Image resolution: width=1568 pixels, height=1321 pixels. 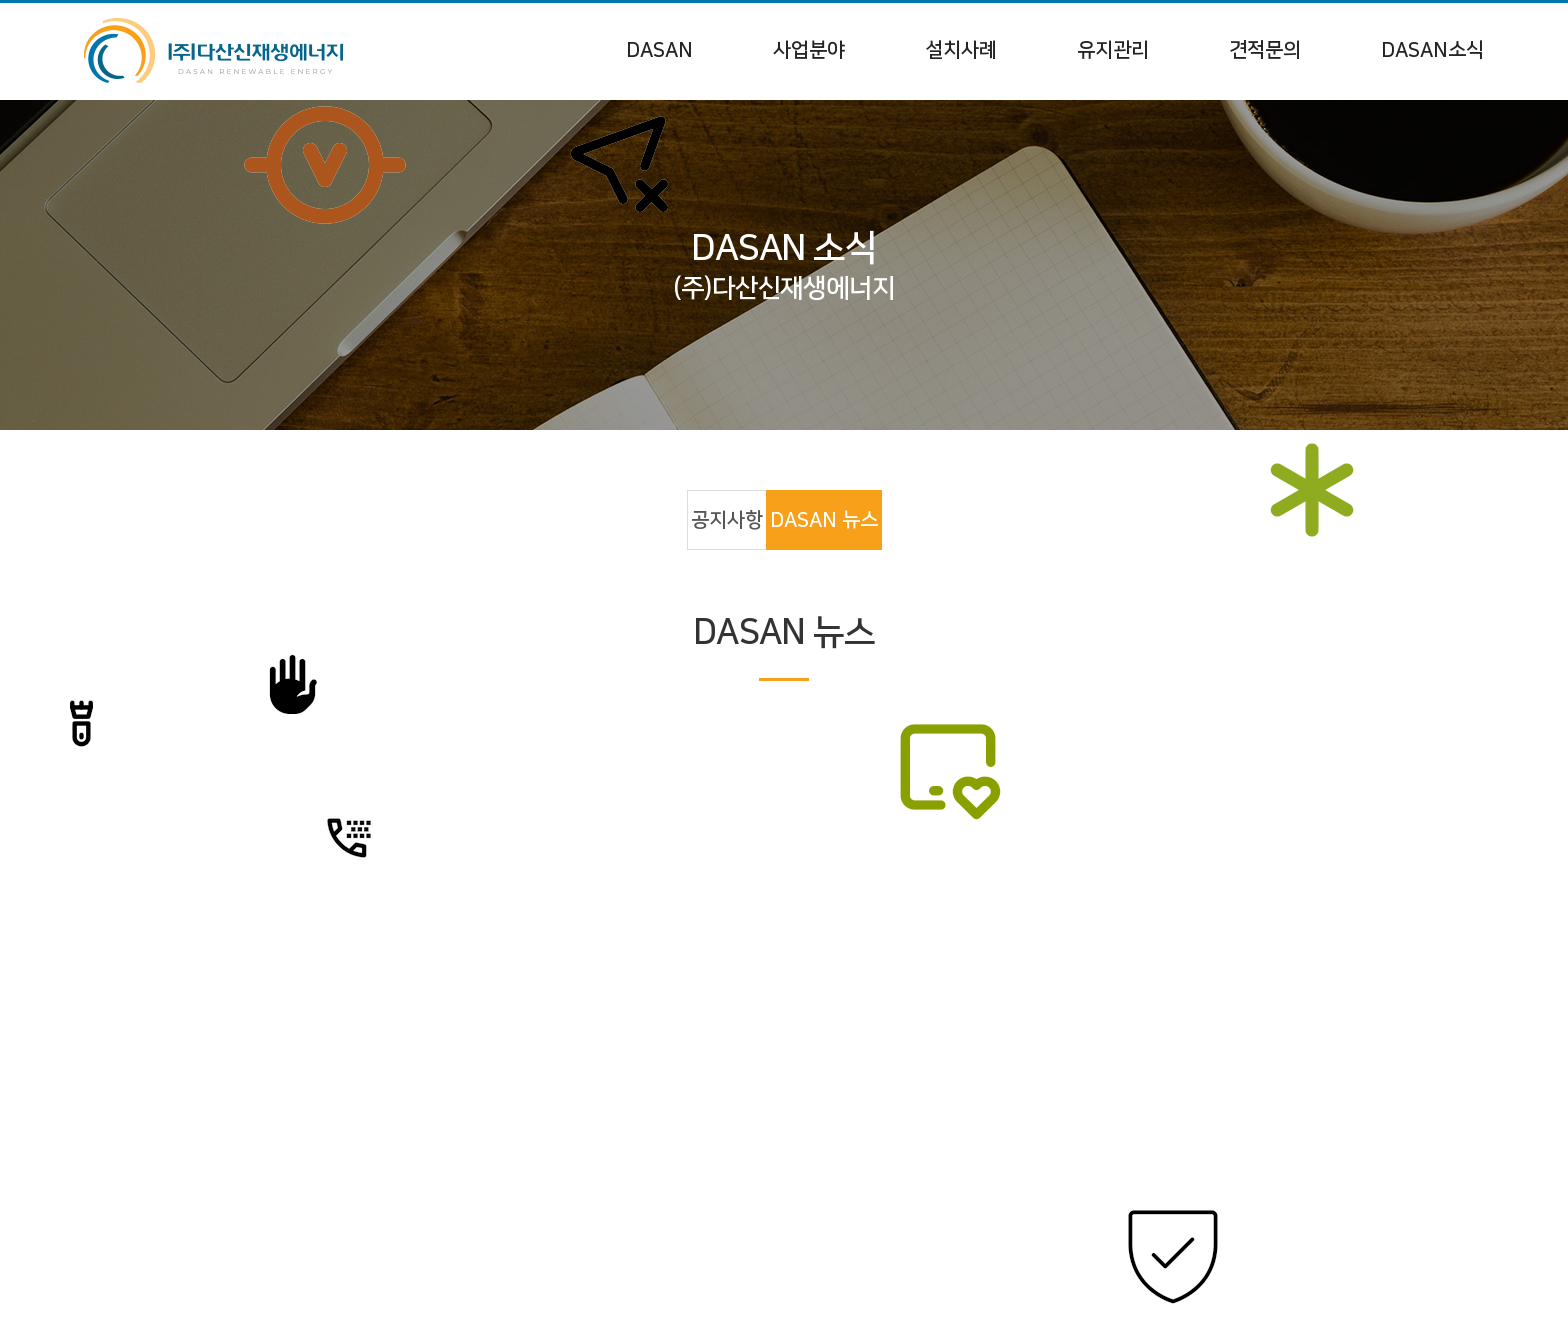 What do you see at coordinates (1173, 1251) in the screenshot?
I see `indicates verified or secure status` at bounding box center [1173, 1251].